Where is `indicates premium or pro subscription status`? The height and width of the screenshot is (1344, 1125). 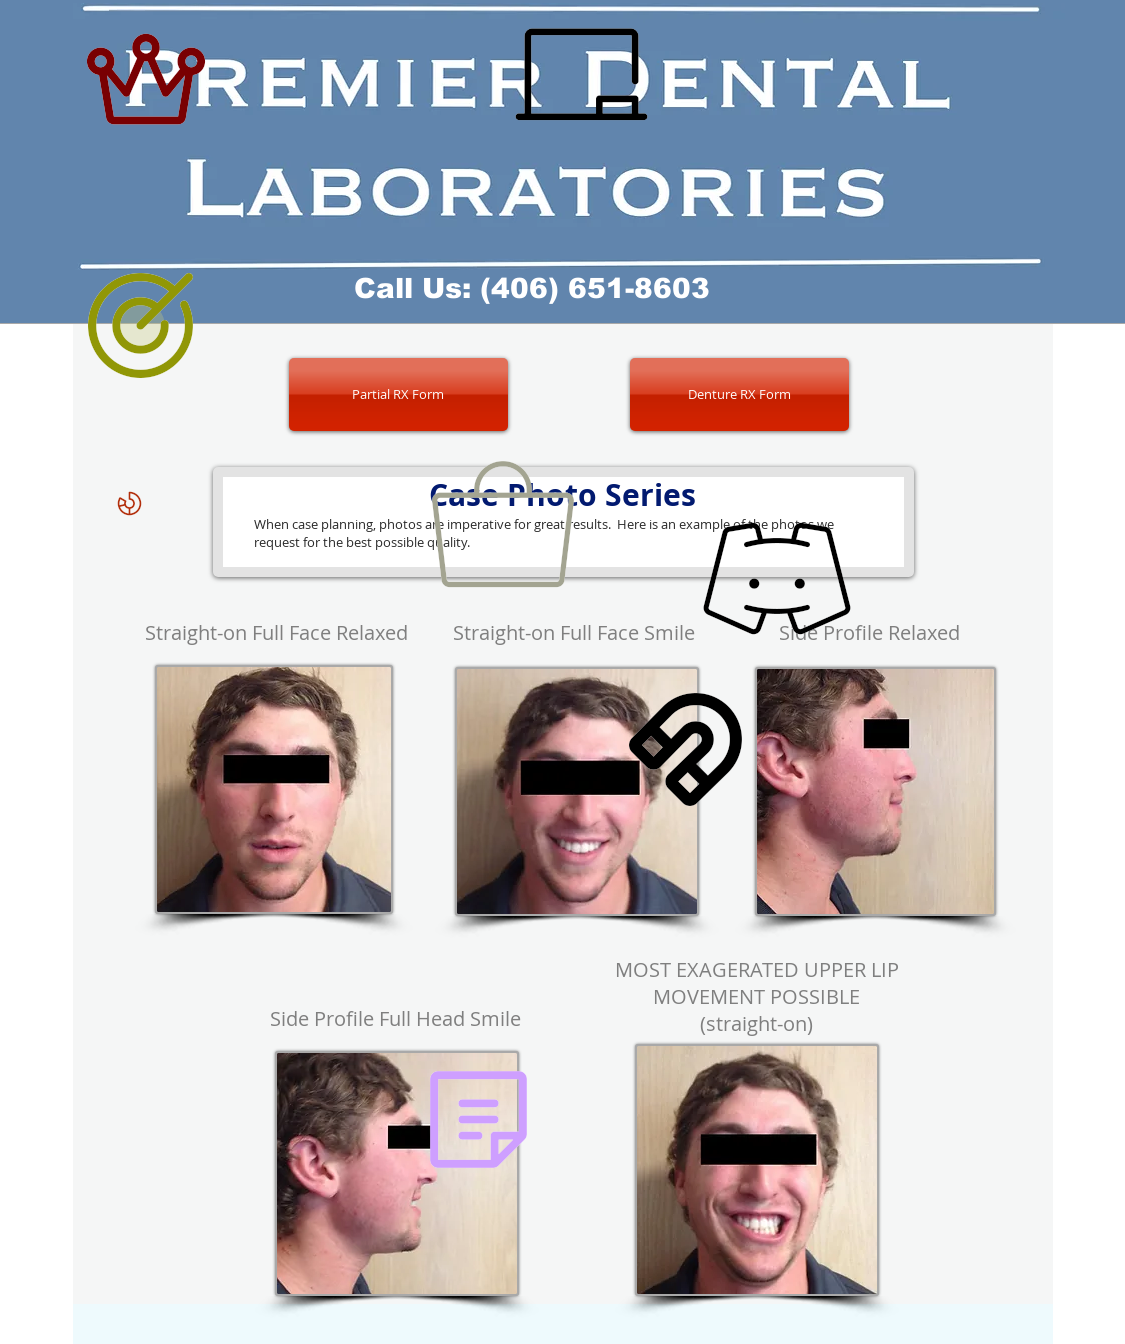
indicates premium or pro subscription status is located at coordinates (146, 85).